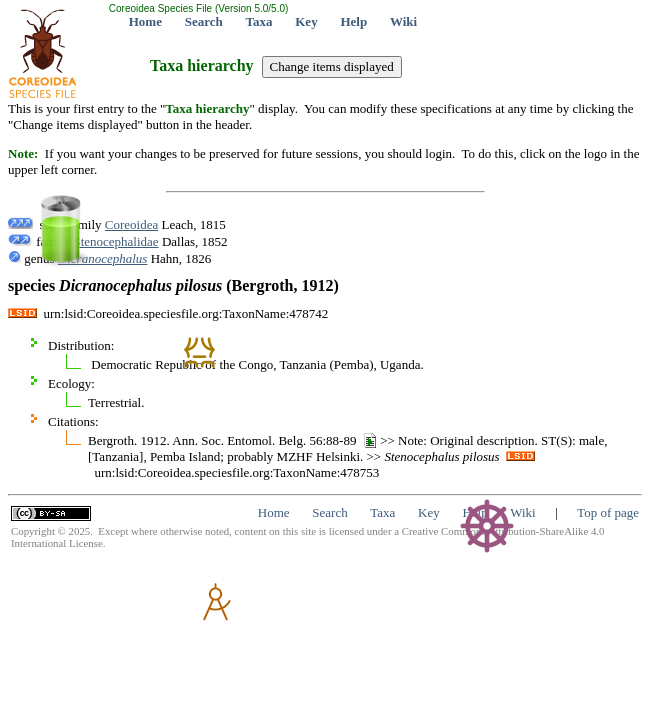  I want to click on access drawing or drafting tools, so click(215, 602).